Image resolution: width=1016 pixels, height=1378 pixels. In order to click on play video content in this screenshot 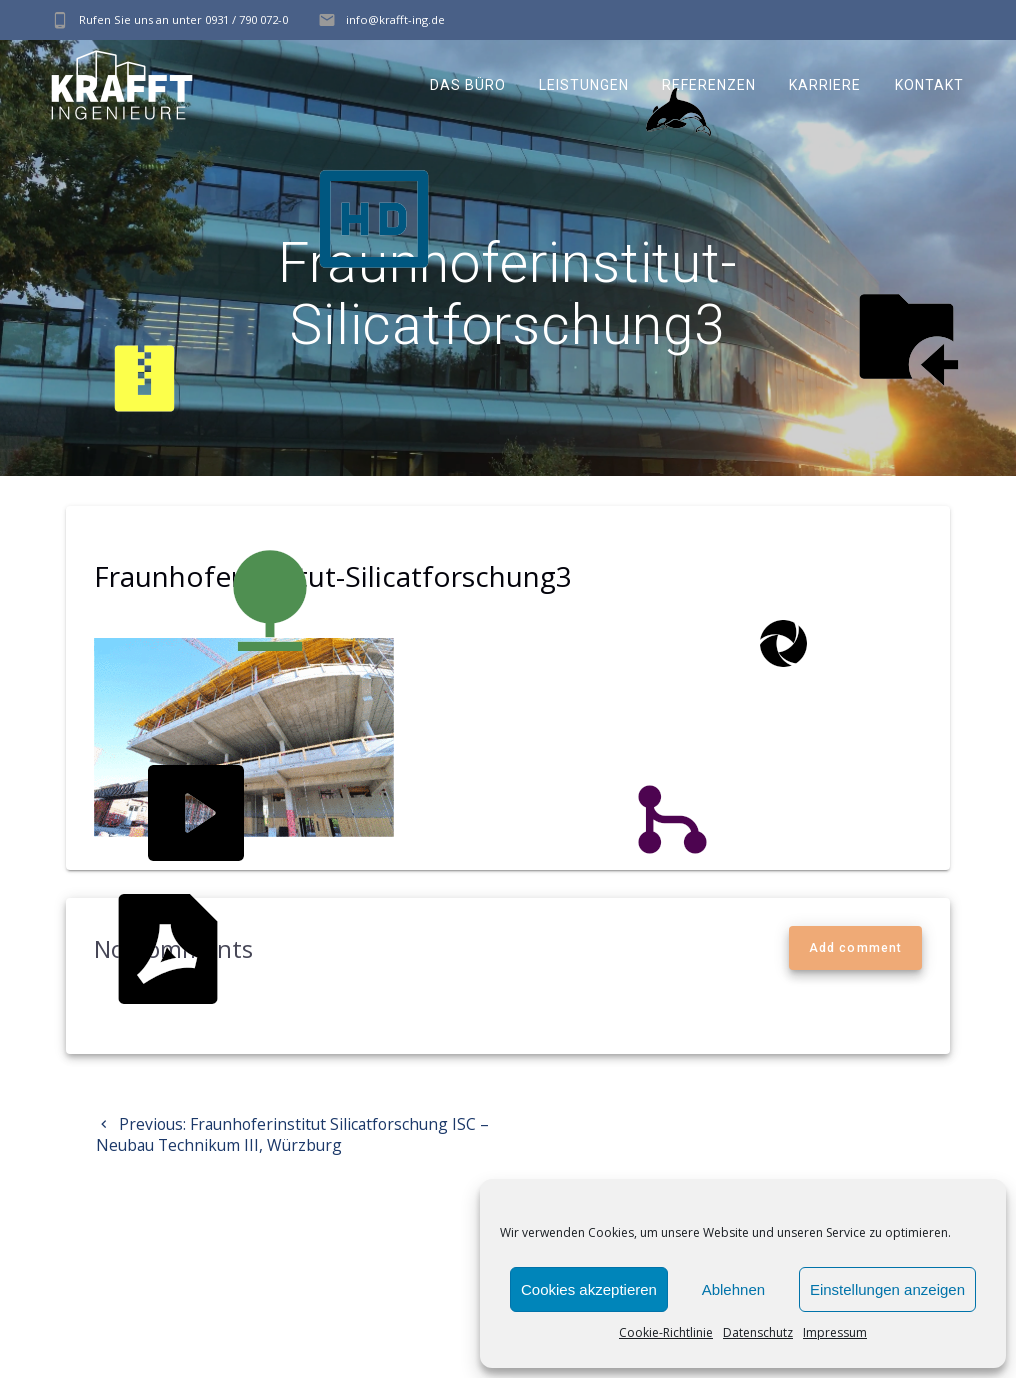, I will do `click(196, 813)`.